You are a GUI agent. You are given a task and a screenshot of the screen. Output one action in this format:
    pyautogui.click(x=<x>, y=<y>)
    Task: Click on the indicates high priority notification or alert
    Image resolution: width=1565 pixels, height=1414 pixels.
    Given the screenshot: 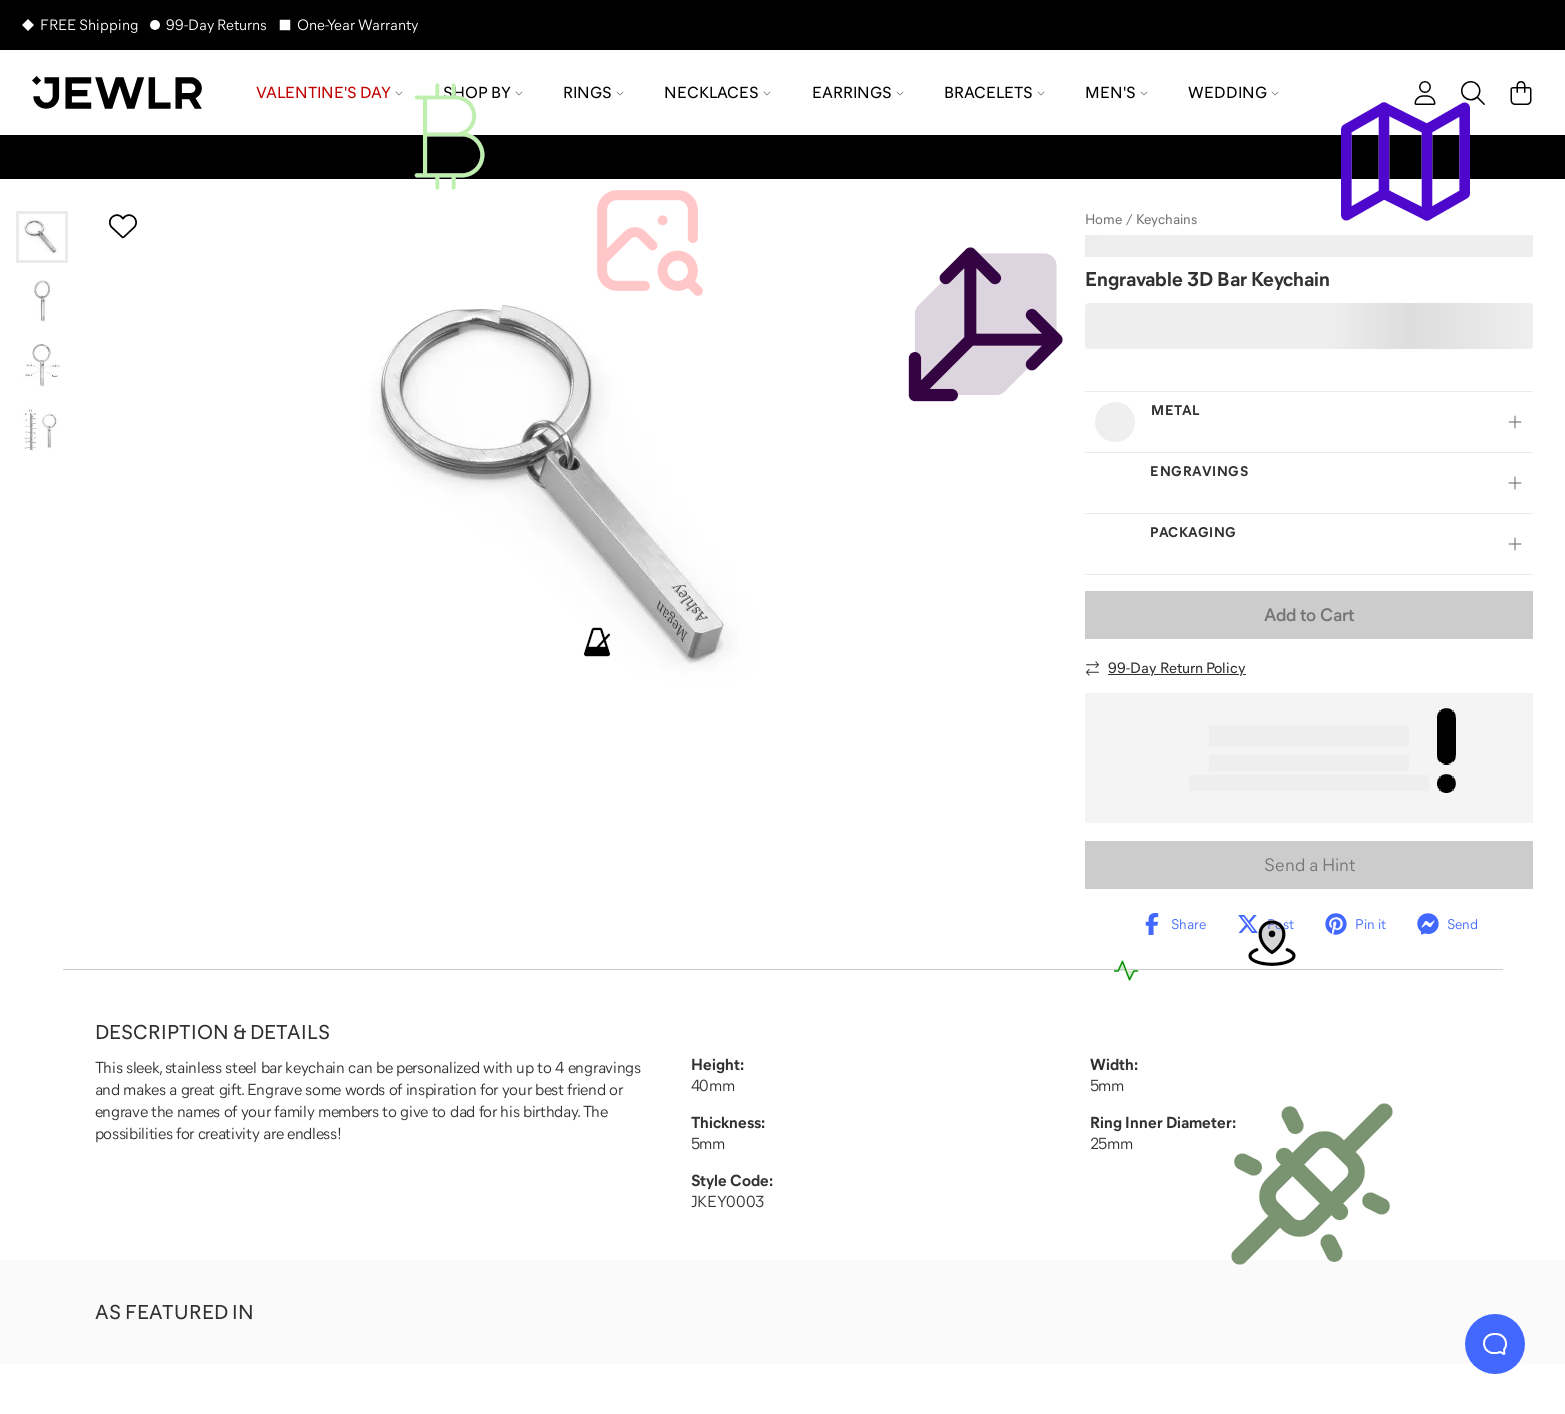 What is the action you would take?
    pyautogui.click(x=1446, y=750)
    